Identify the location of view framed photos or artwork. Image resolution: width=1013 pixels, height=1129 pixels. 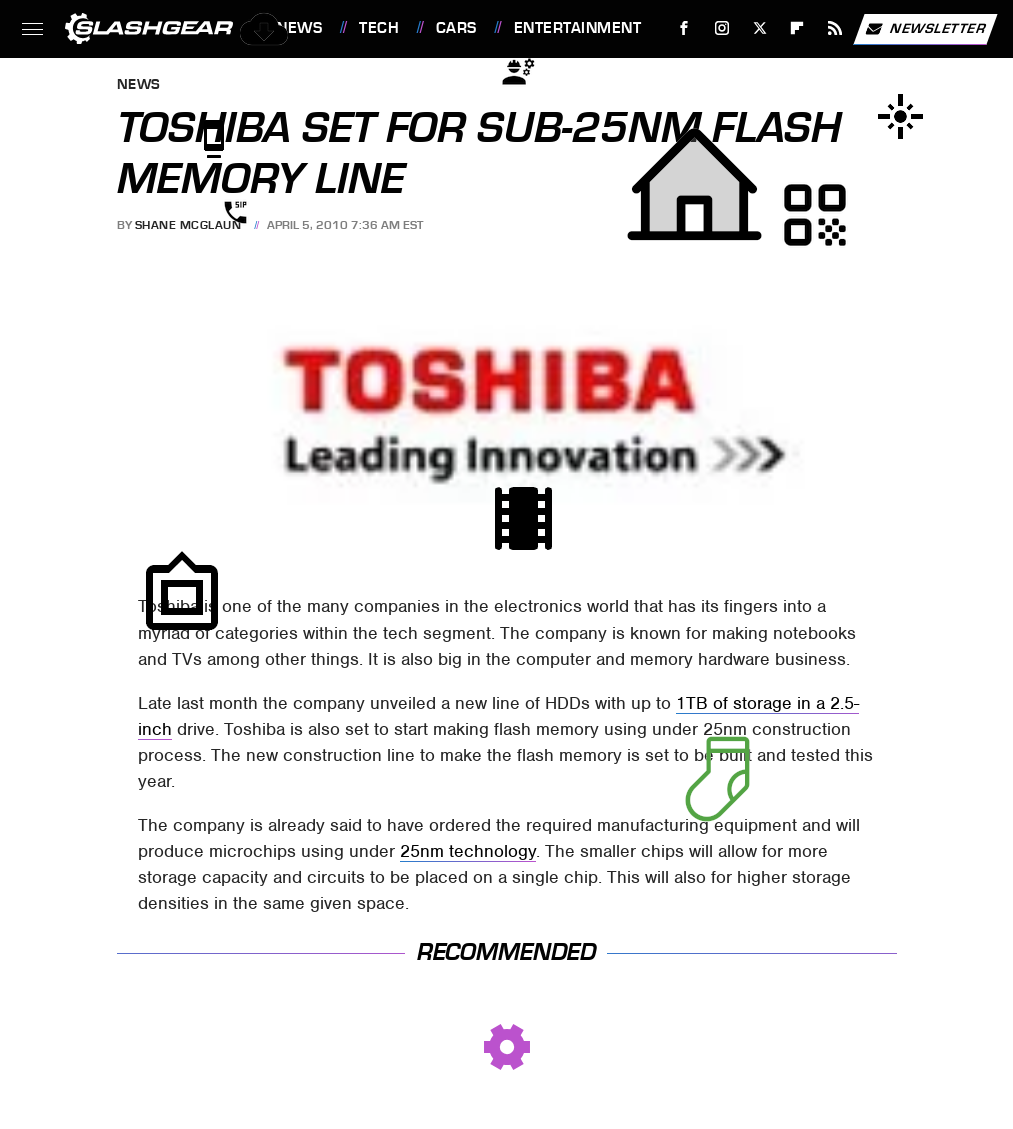
(182, 594).